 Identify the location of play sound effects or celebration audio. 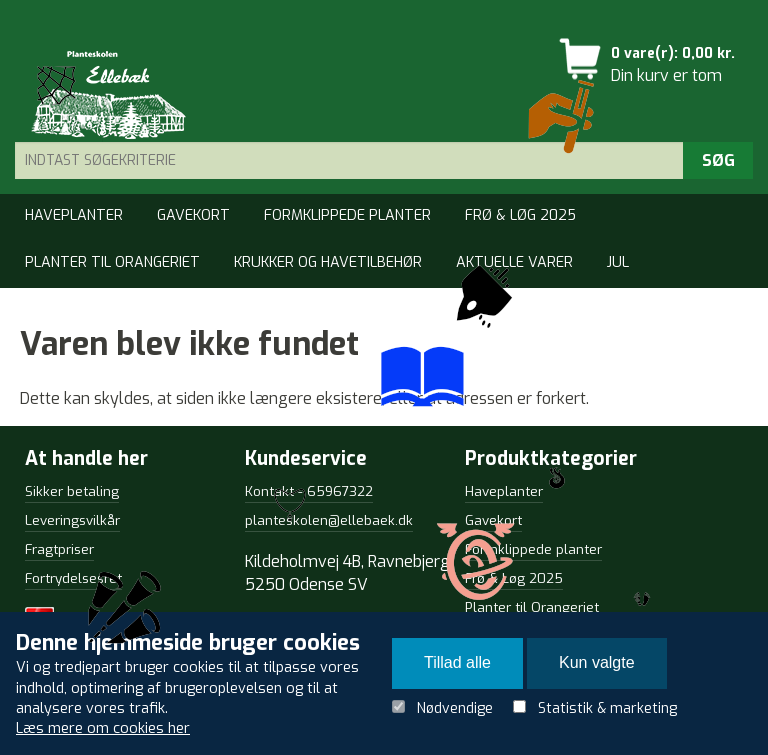
(125, 607).